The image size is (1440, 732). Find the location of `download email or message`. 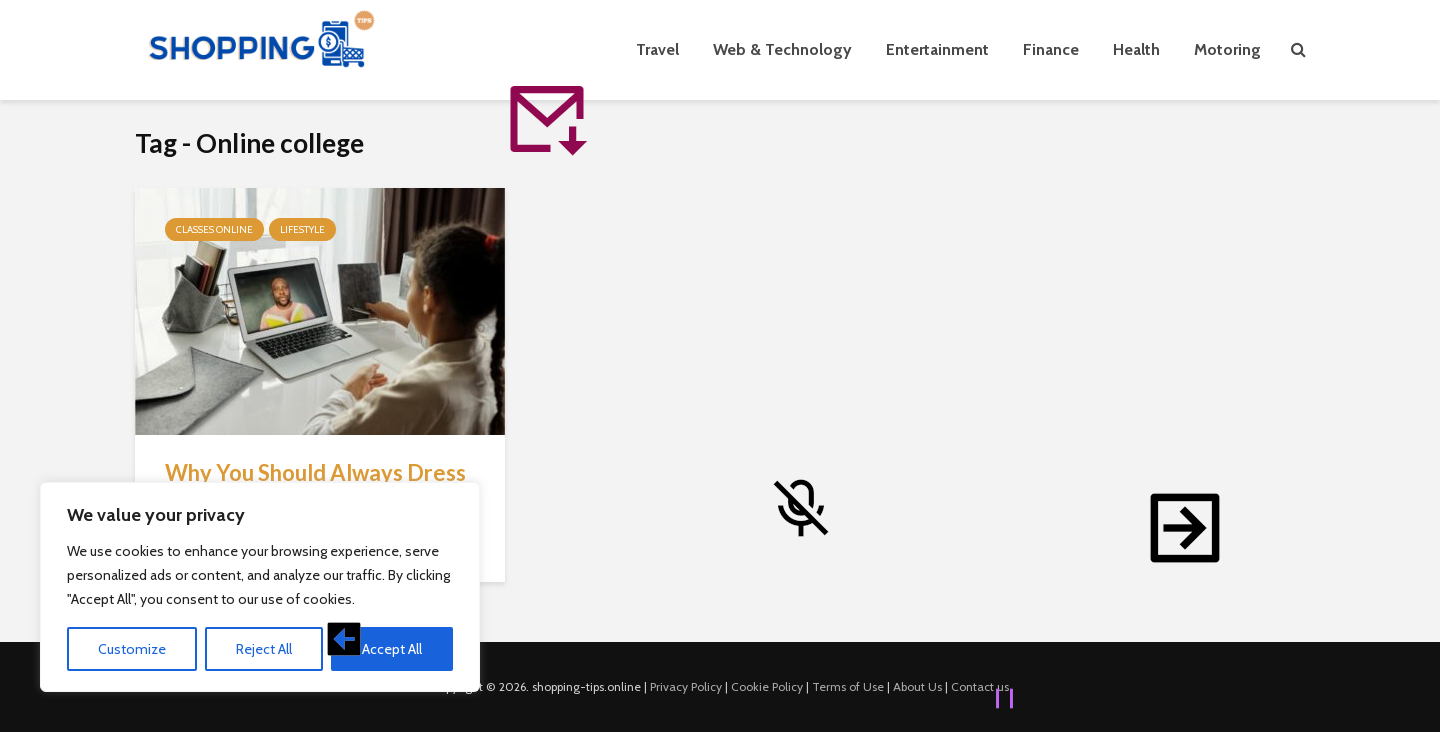

download email or message is located at coordinates (547, 119).